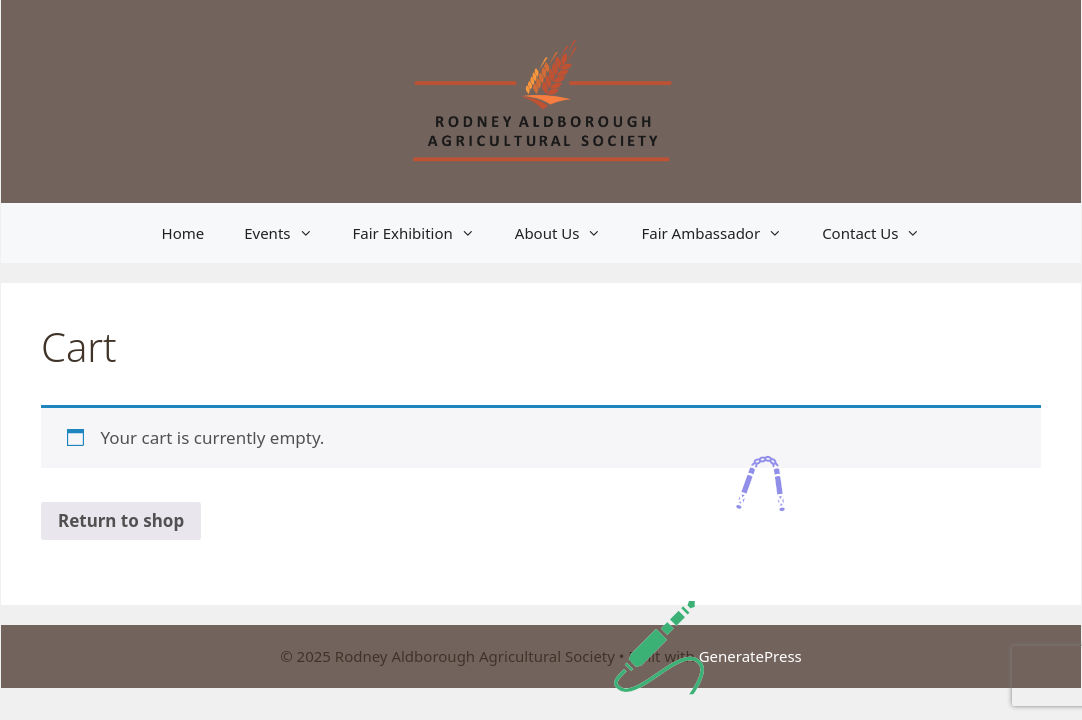 The height and width of the screenshot is (720, 1082). I want to click on audio input/output connection, so click(659, 647).